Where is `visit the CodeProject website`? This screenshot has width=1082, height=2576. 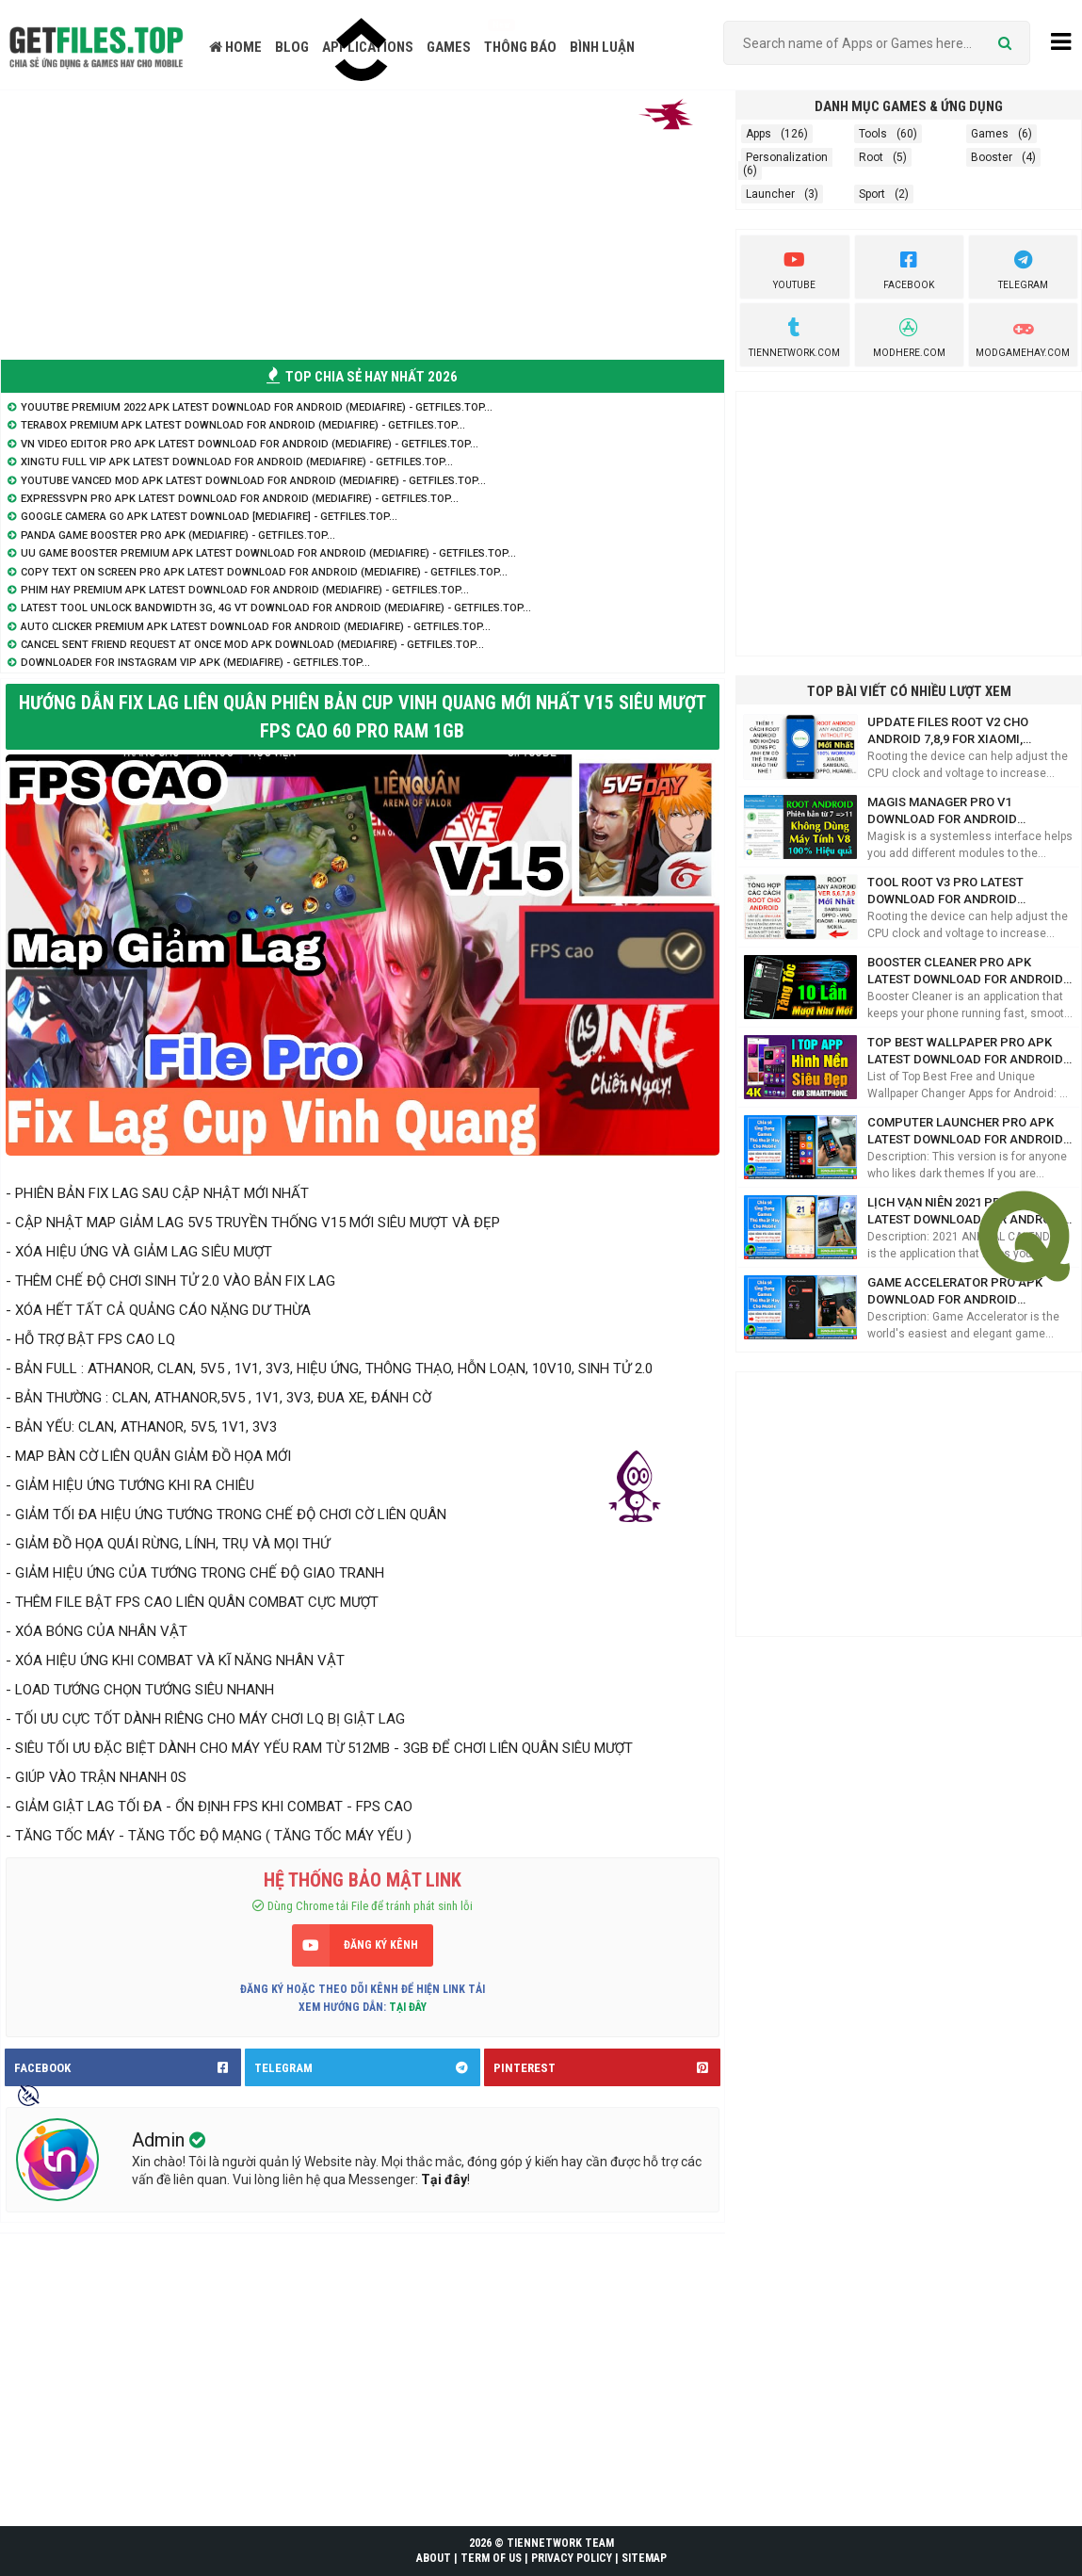
visit the CodeProject website is located at coordinates (635, 1486).